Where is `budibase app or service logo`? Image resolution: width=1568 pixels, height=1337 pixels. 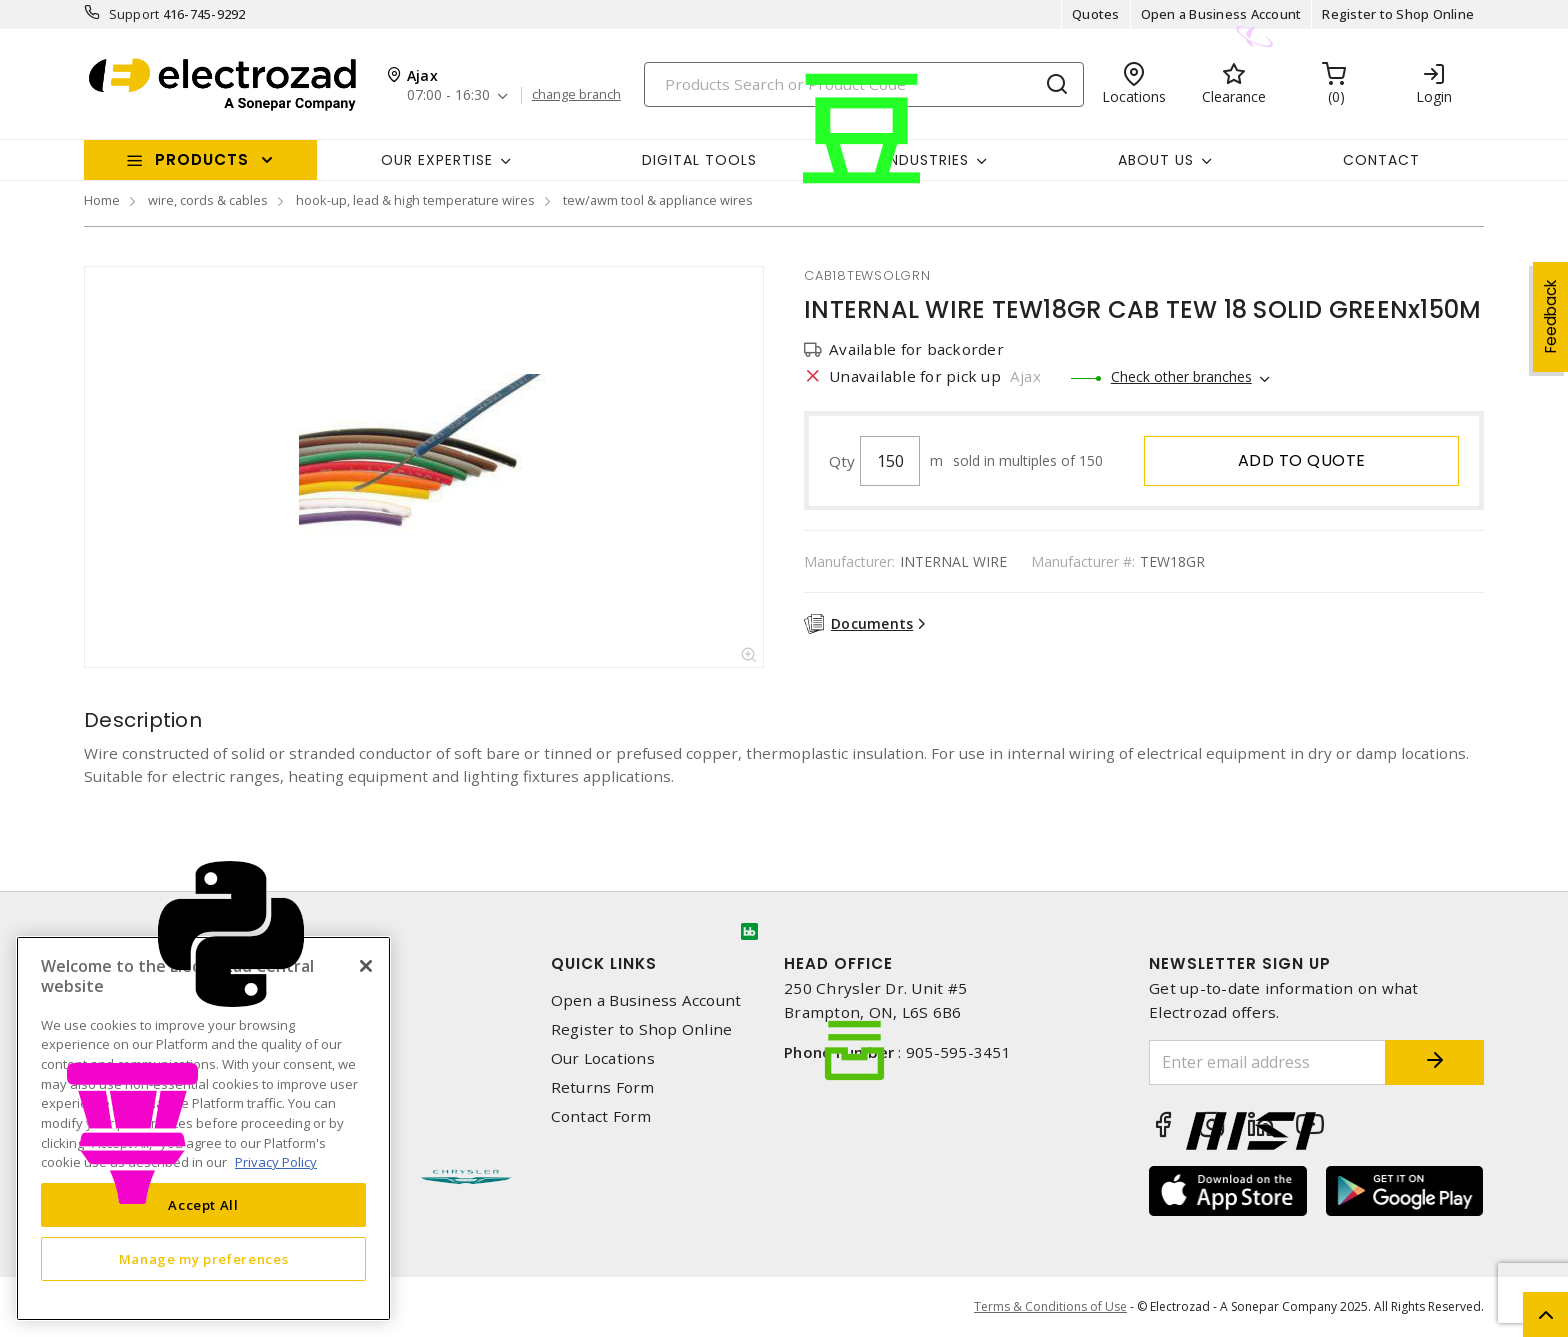 budibase app or service logo is located at coordinates (749, 931).